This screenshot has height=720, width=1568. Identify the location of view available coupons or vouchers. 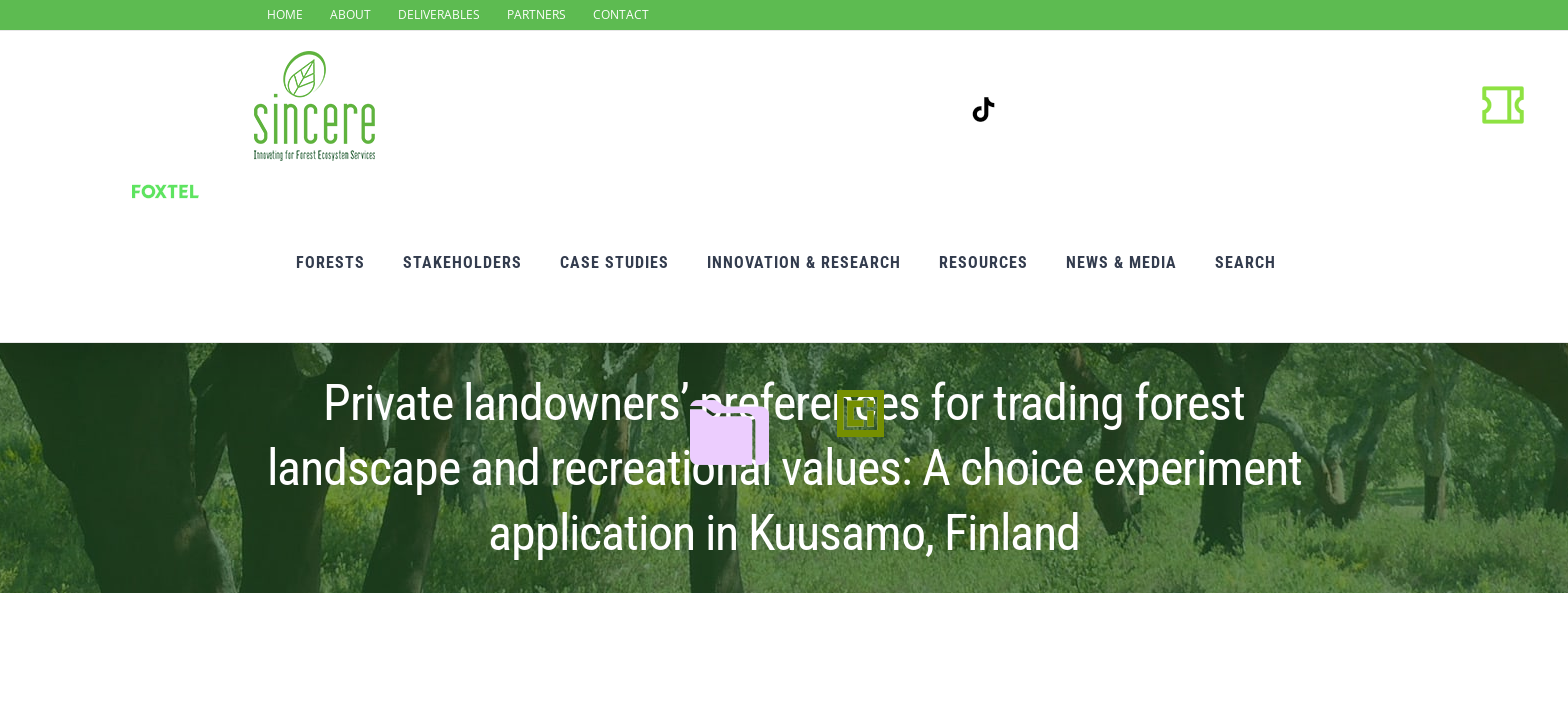
(1503, 105).